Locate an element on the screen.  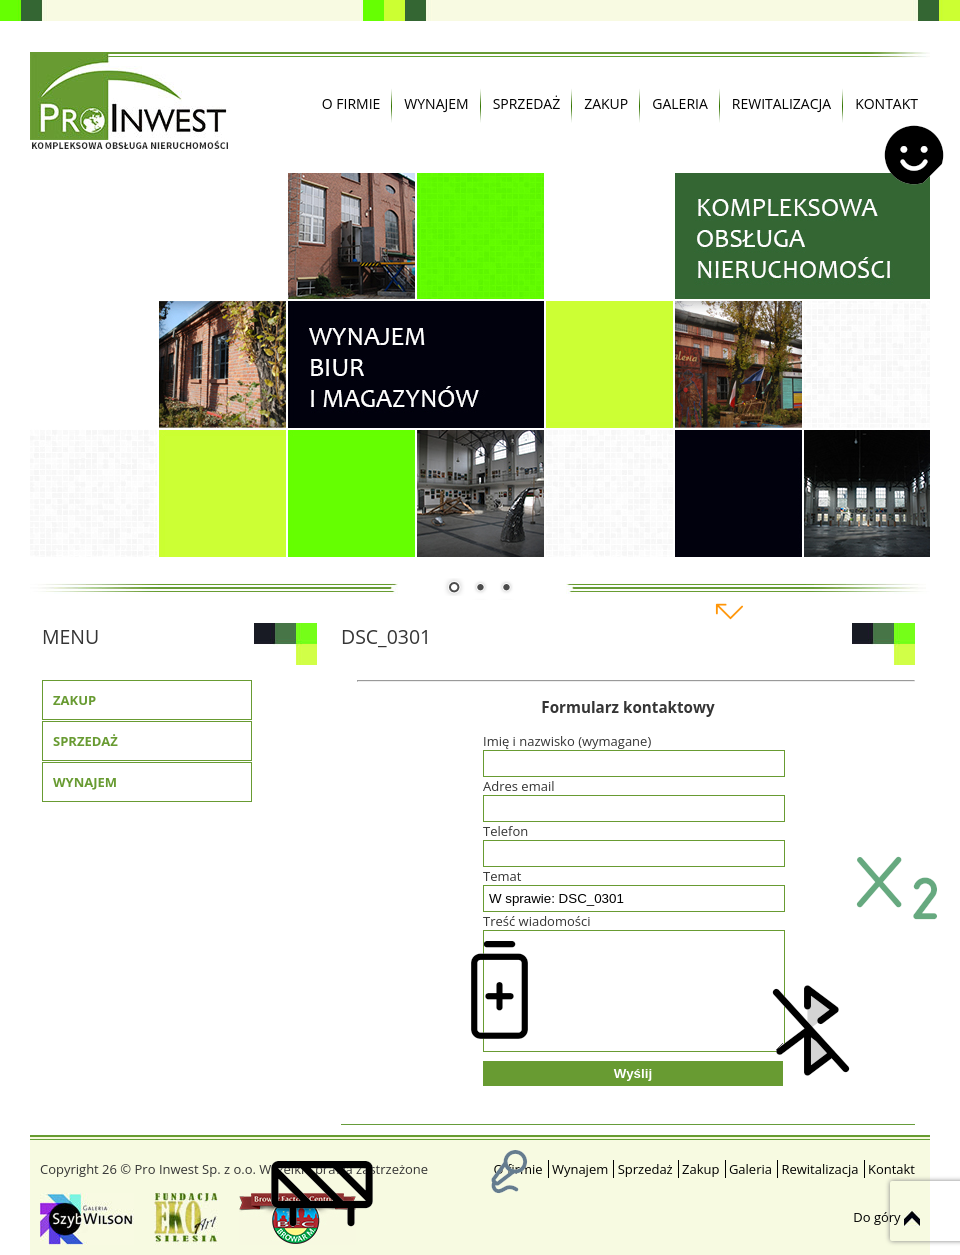
indicates a blocked or restricted area is located at coordinates (322, 1190).